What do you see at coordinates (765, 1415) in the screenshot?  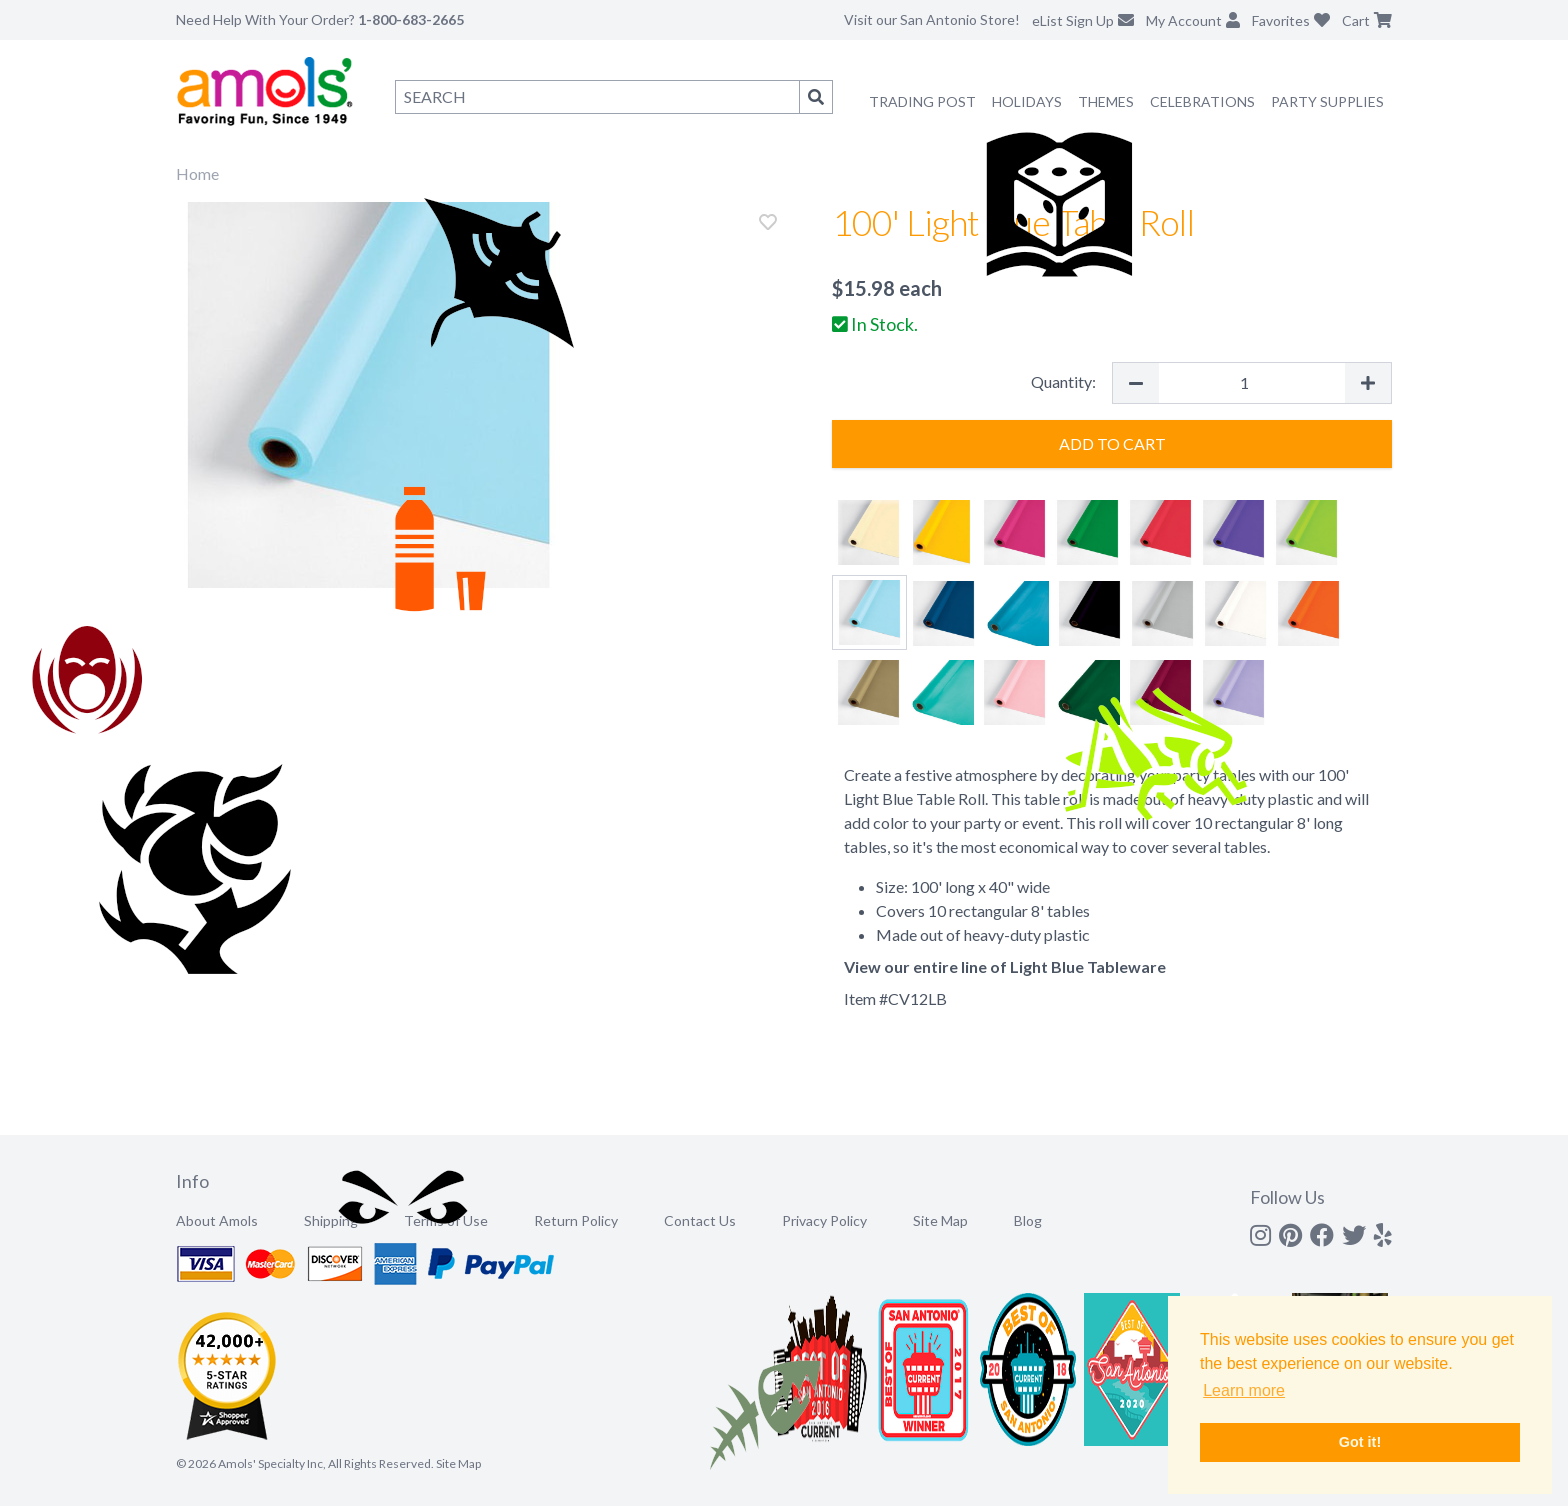 I see `indicates a dead fish or deceased creature in game` at bounding box center [765, 1415].